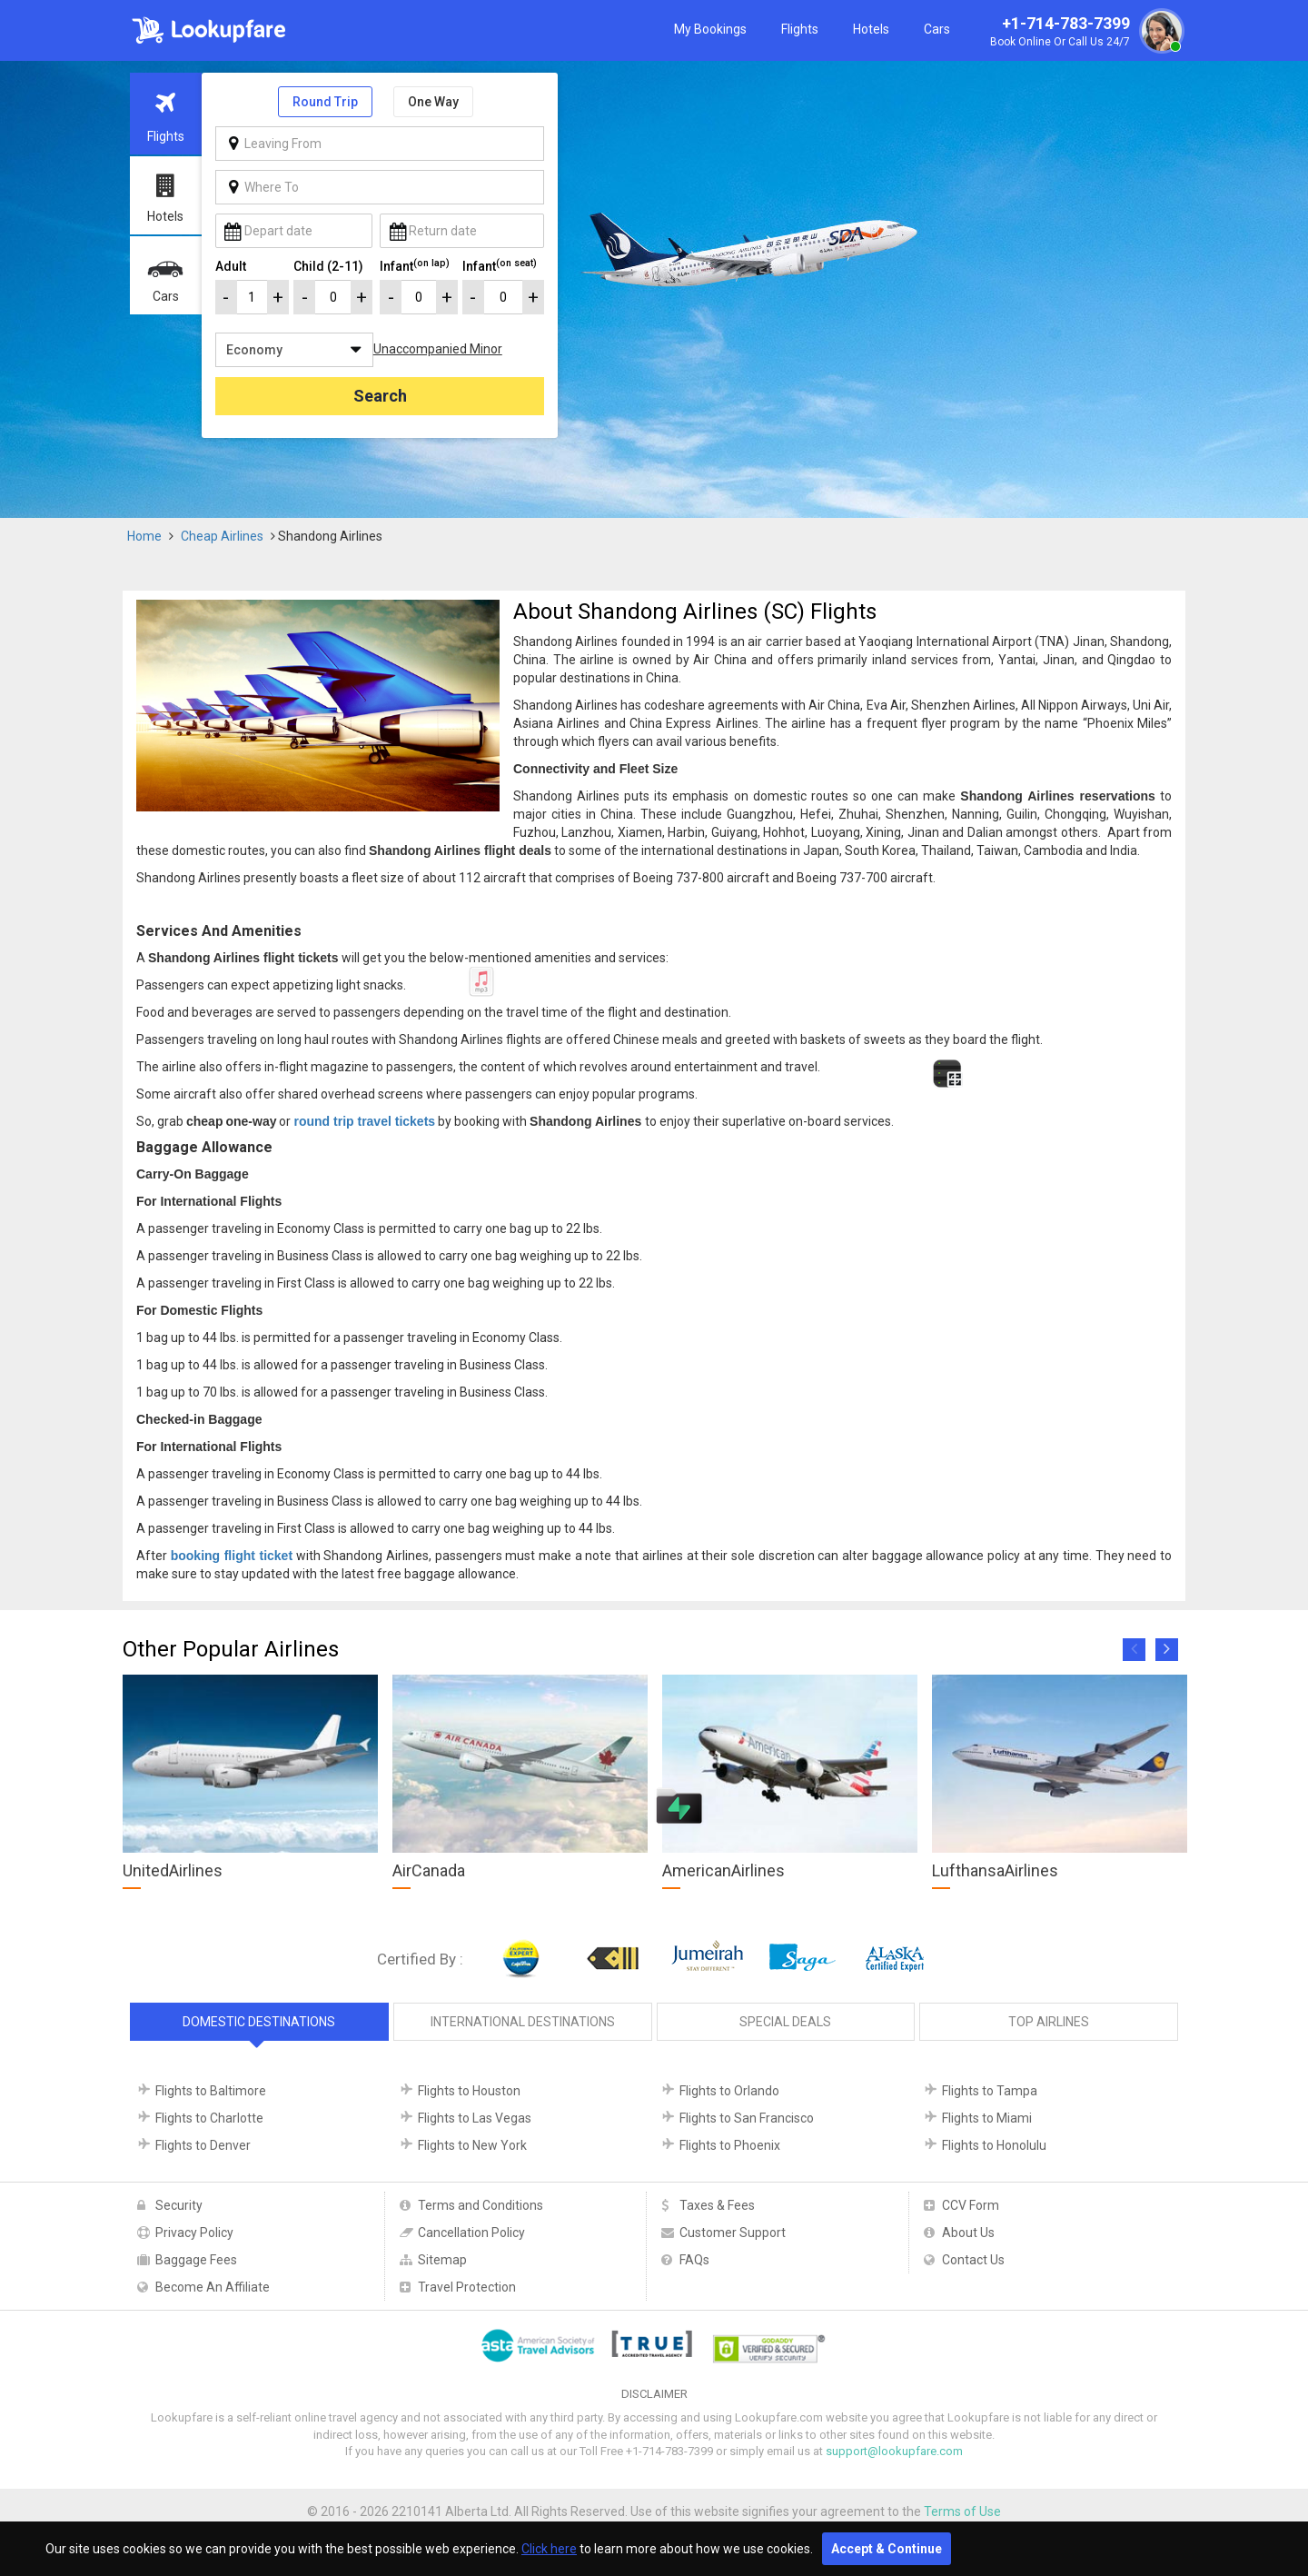 Image resolution: width=1308 pixels, height=2576 pixels. What do you see at coordinates (947, 1074) in the screenshot?
I see `configure windows file sharing preferences` at bounding box center [947, 1074].